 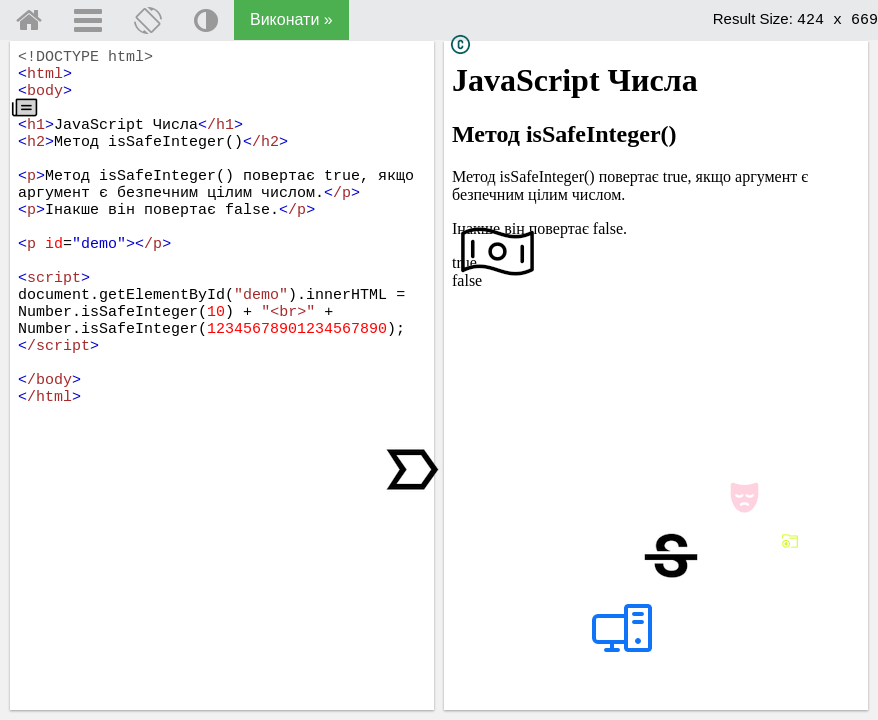 I want to click on mark a message or item as important, so click(x=412, y=469).